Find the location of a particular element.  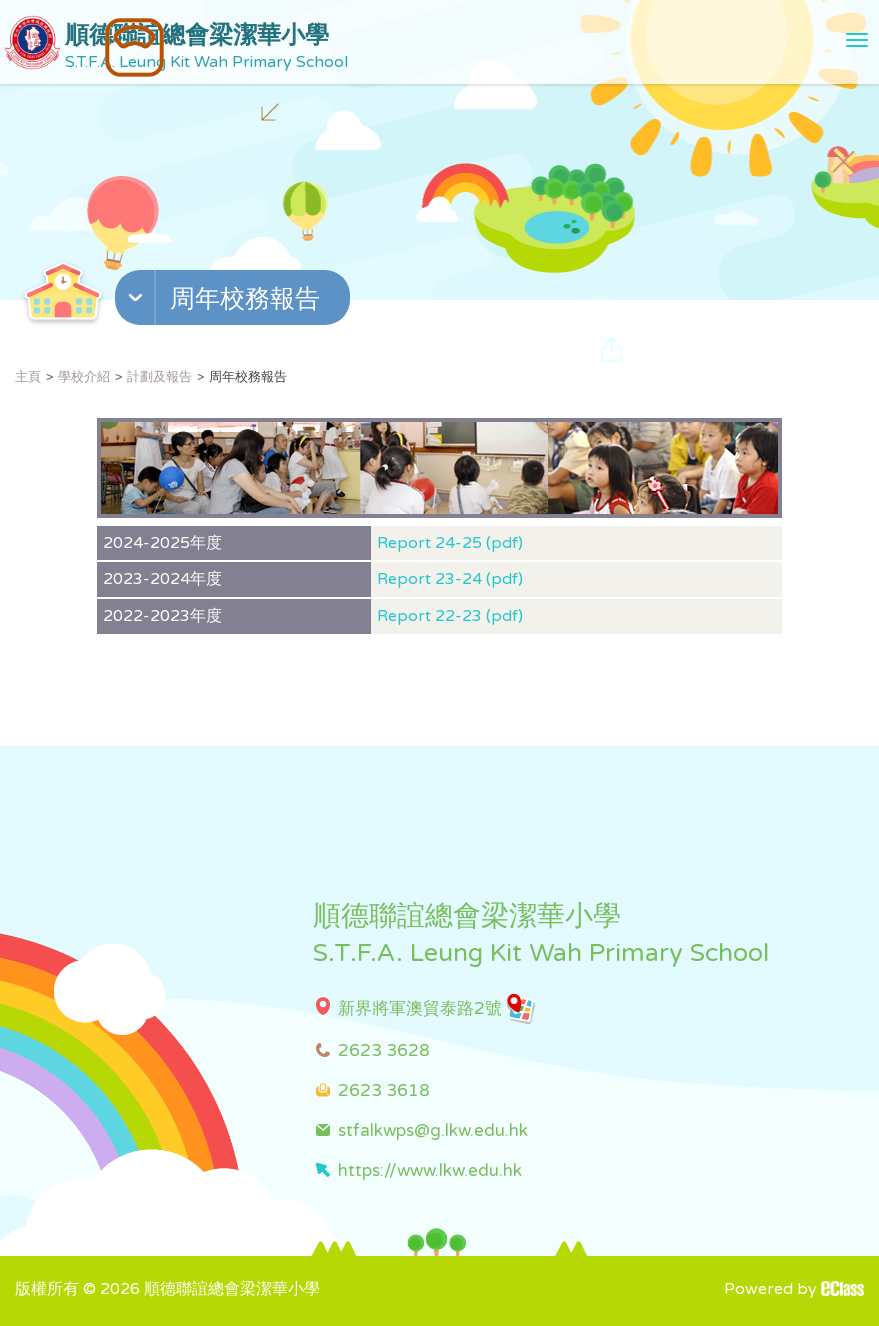

navigate to the bottom-left corner is located at coordinates (270, 112).